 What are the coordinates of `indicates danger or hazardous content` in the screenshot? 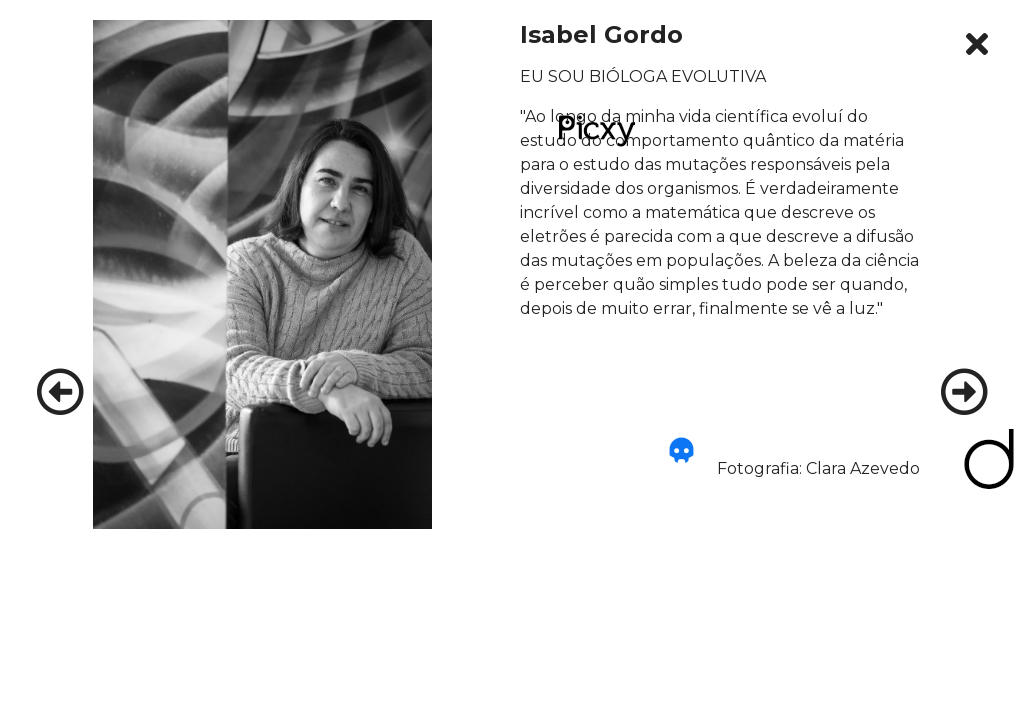 It's located at (681, 449).